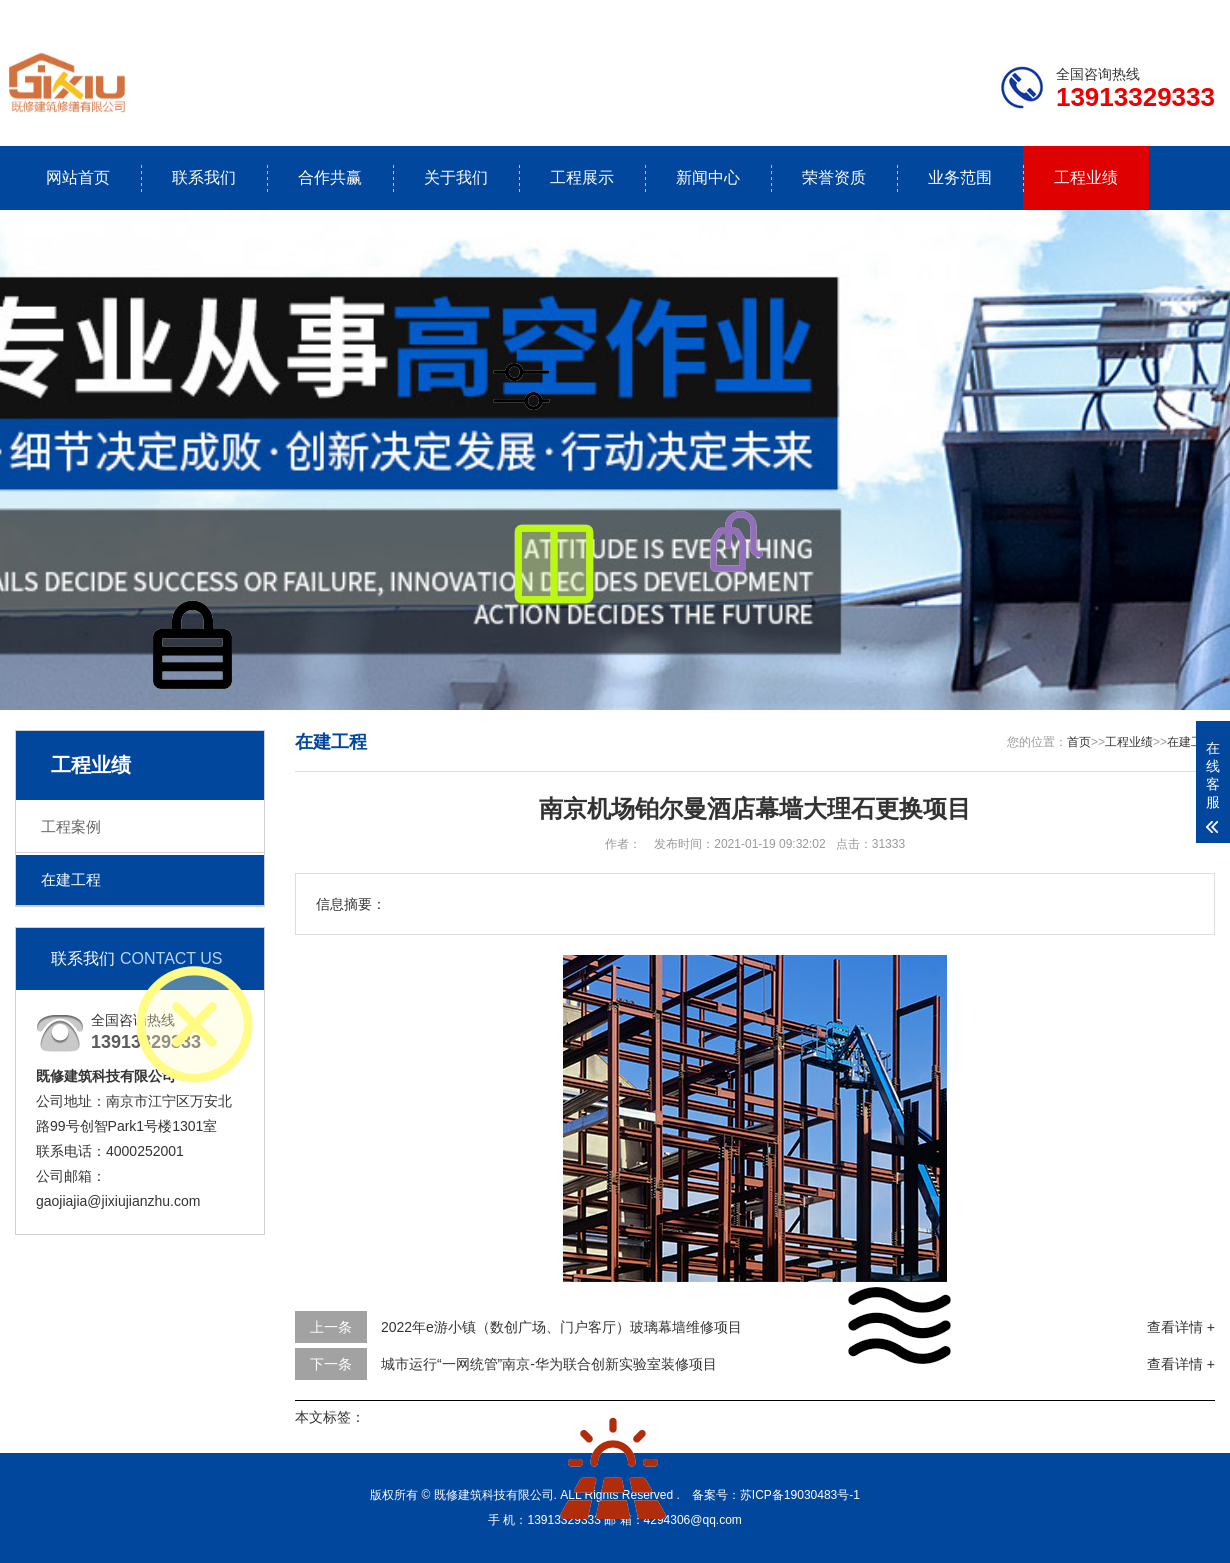 The height and width of the screenshot is (1563, 1230). Describe the element at coordinates (899, 1325) in the screenshot. I see `indicates water or liquid-related content` at that location.